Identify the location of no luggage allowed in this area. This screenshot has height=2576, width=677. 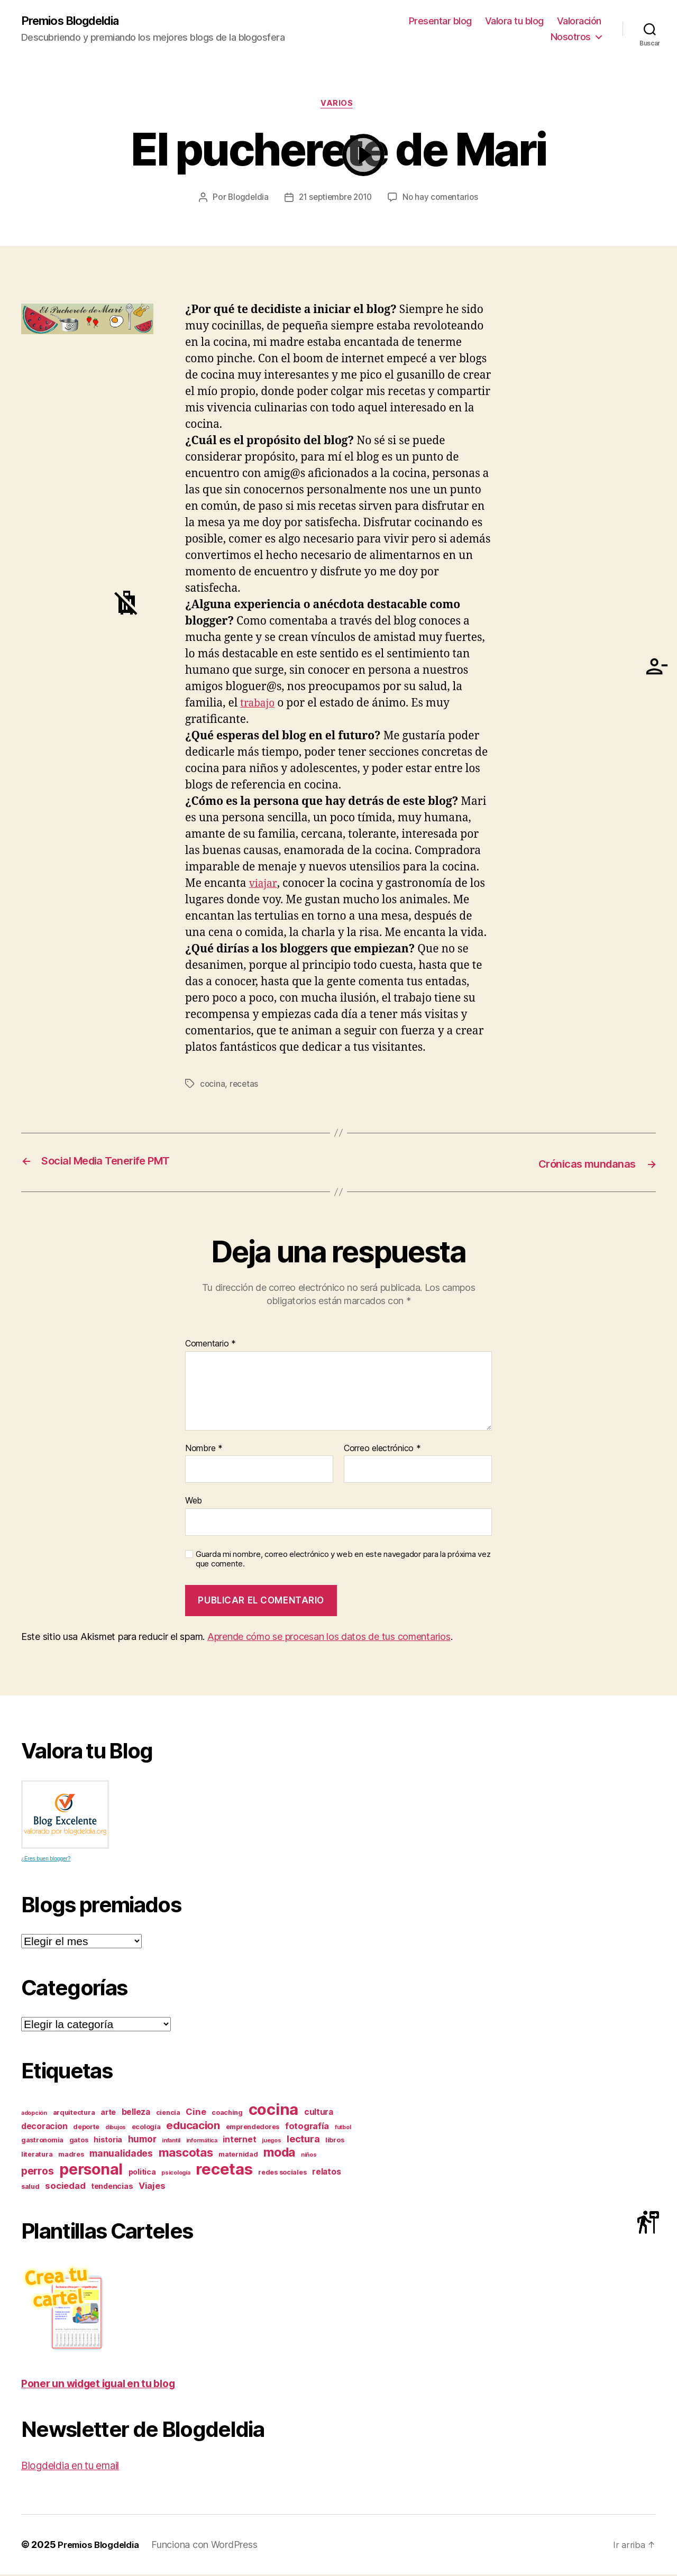
(126, 602).